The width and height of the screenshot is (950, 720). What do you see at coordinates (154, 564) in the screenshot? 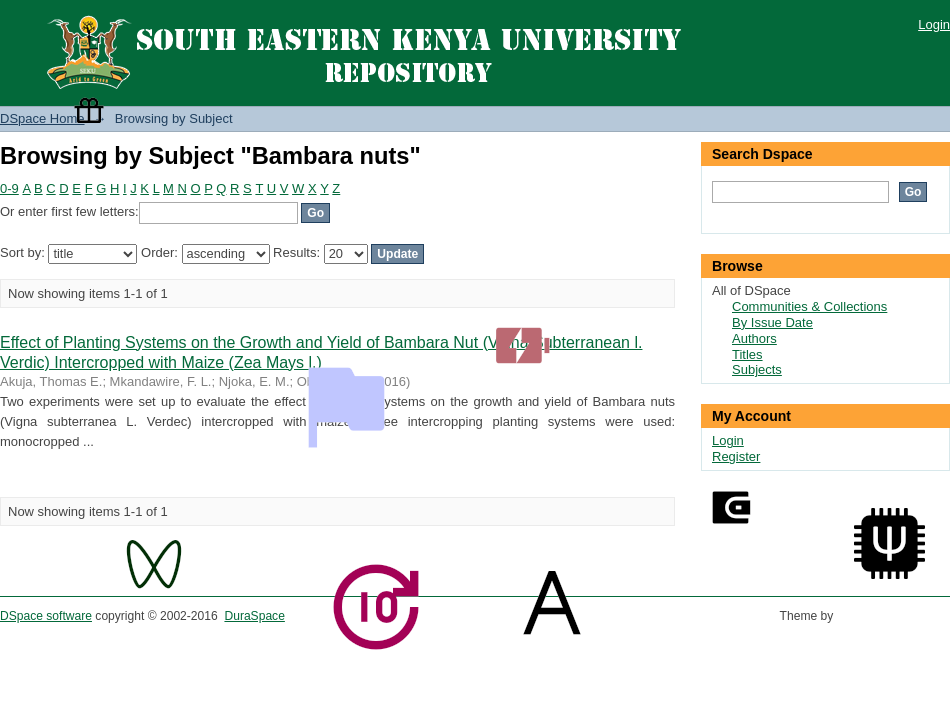
I see `open wechat channels` at bounding box center [154, 564].